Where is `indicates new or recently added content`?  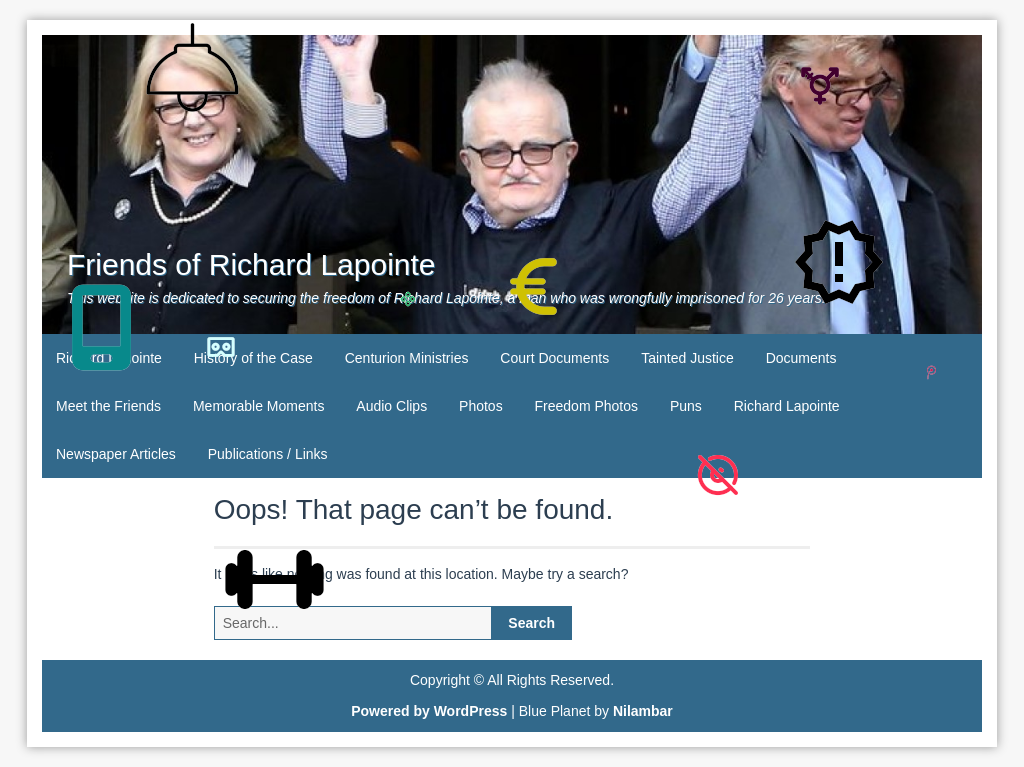
indicates new or recently added content is located at coordinates (839, 262).